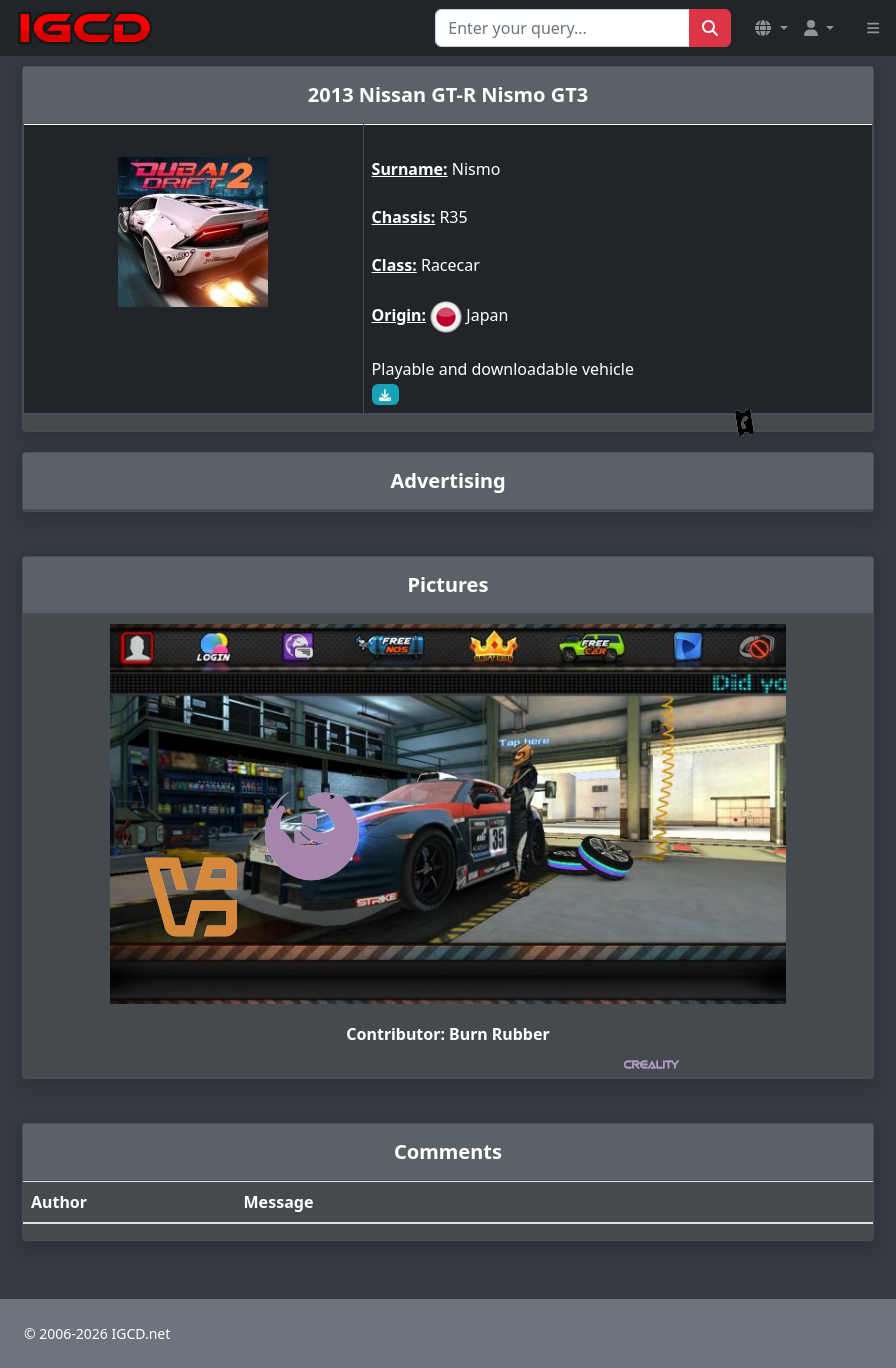 The image size is (896, 1368). Describe the element at coordinates (651, 1064) in the screenshot. I see `creality brand logo` at that location.